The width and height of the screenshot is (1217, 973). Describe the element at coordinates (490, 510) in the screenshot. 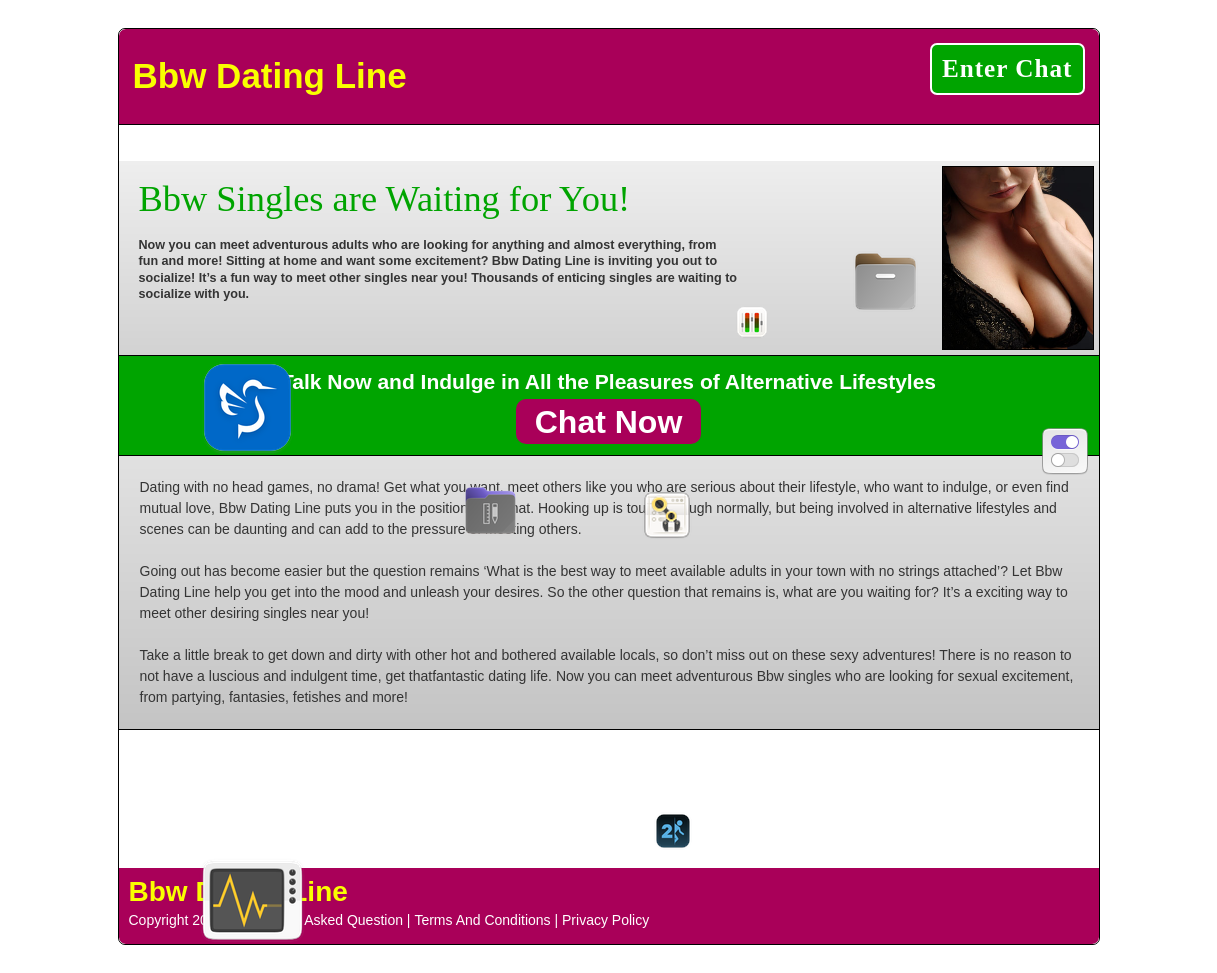

I see `open templates folder` at that location.